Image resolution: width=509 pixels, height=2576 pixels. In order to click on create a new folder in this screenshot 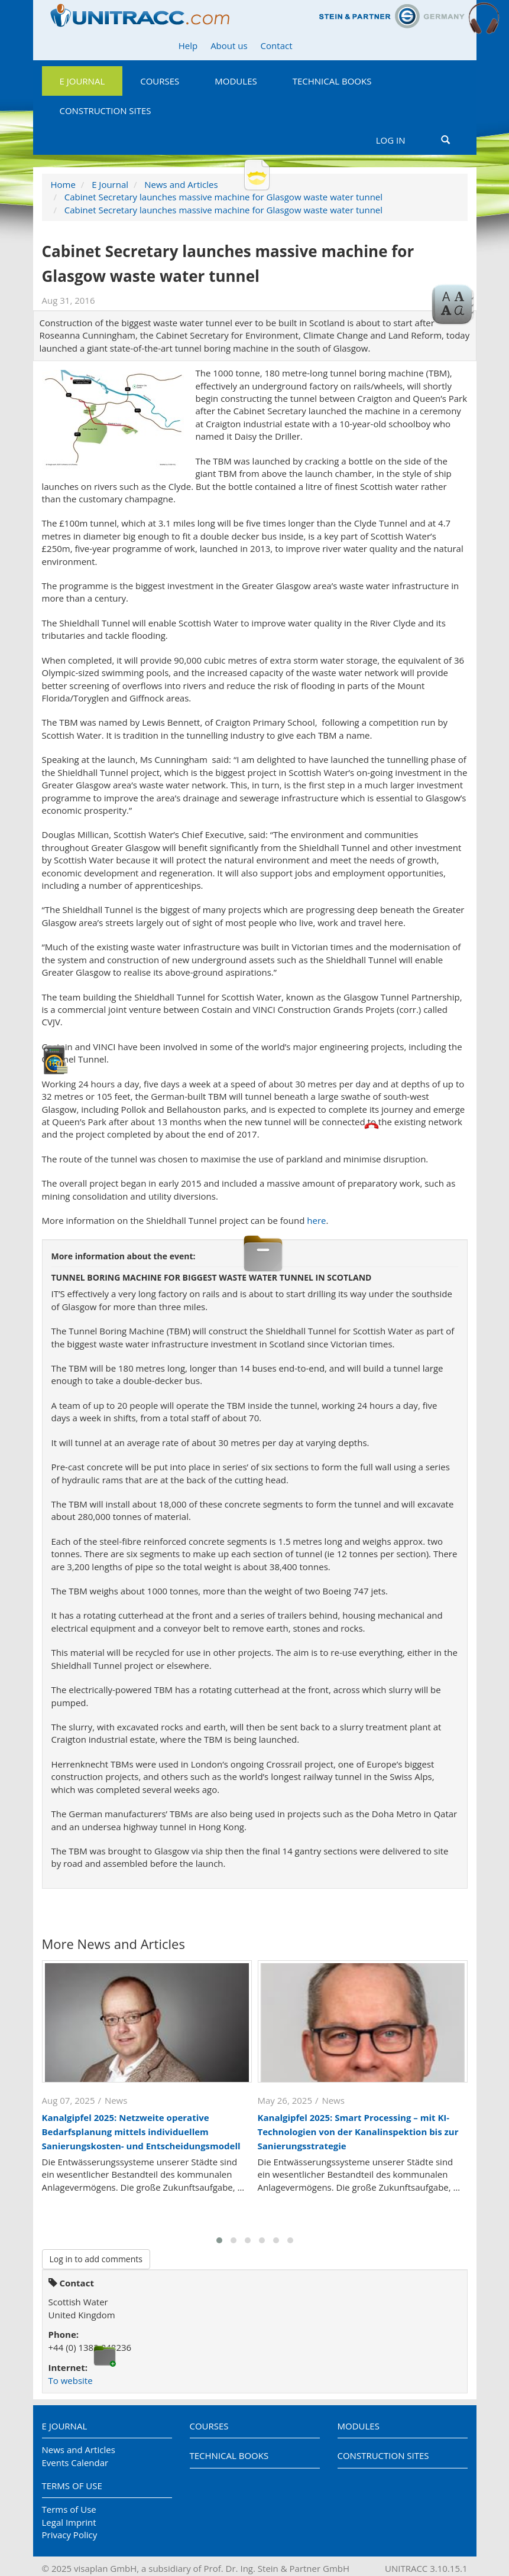, I will do `click(105, 2356)`.